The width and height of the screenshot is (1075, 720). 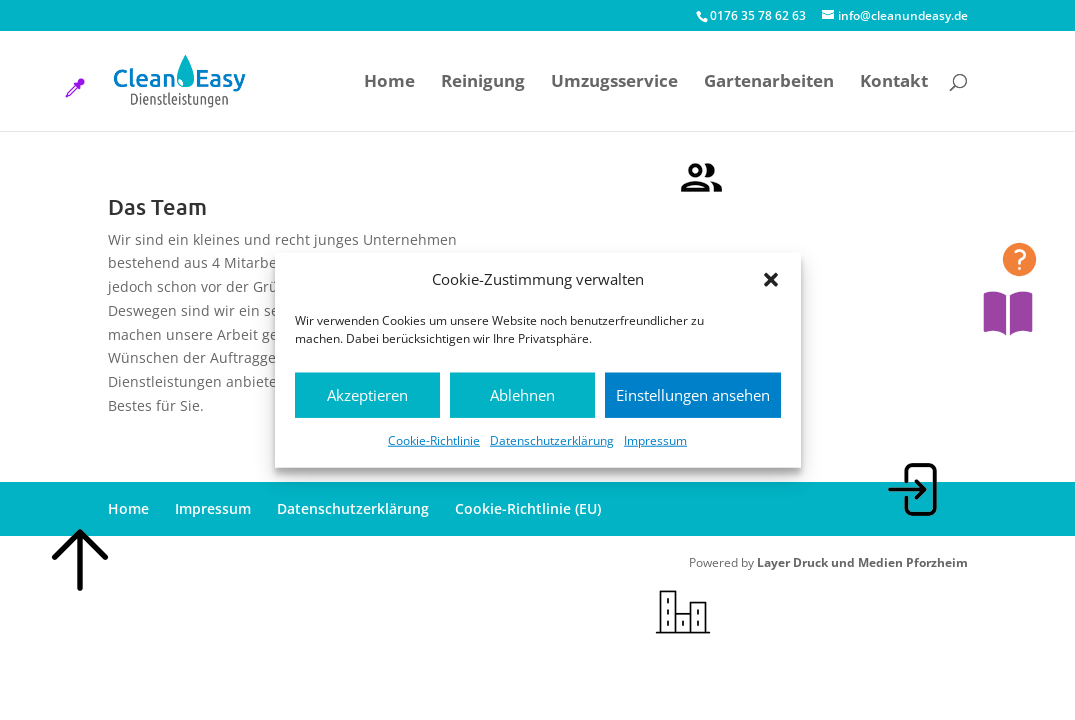 I want to click on open reading mode or e-reader, so click(x=1008, y=314).